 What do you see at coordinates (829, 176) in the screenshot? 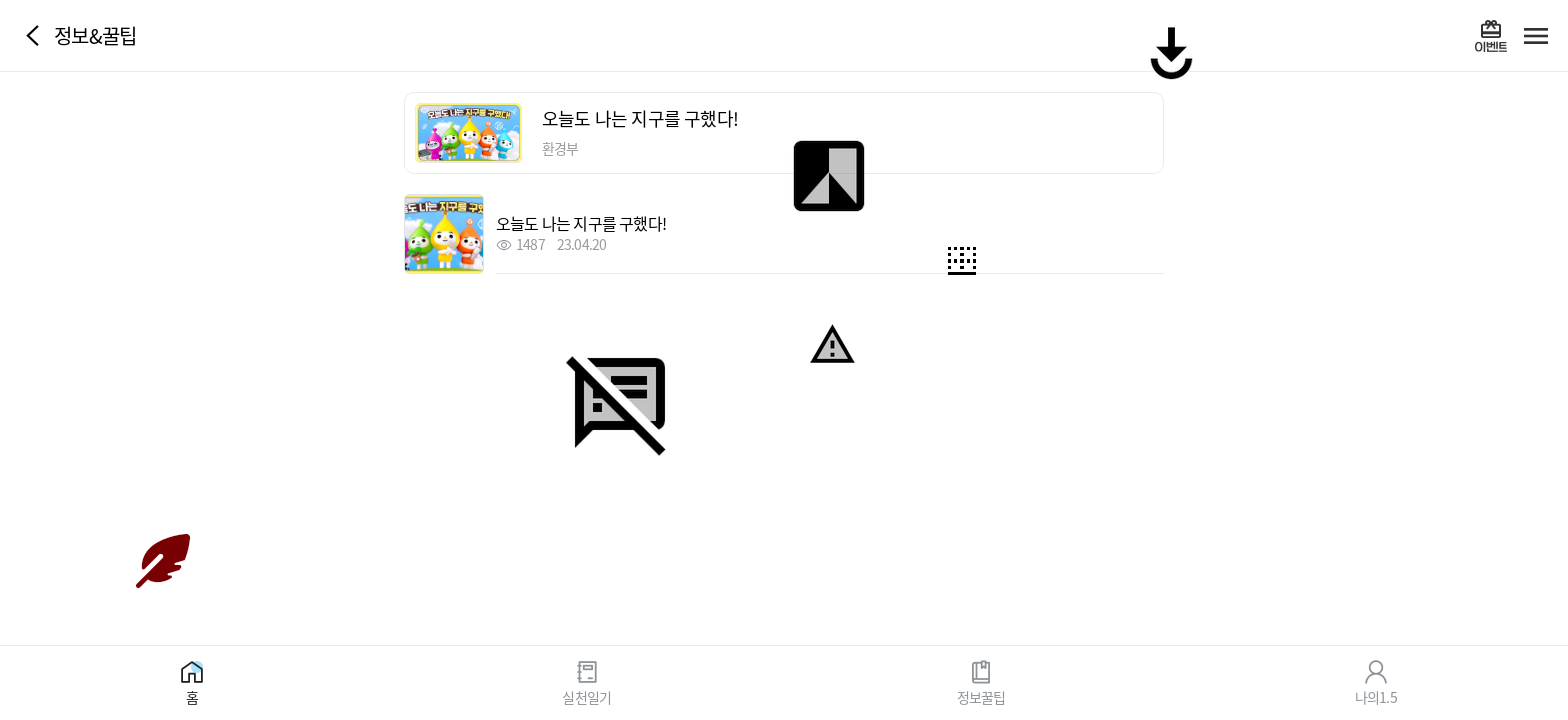
I see `apply black and white filter to image` at bounding box center [829, 176].